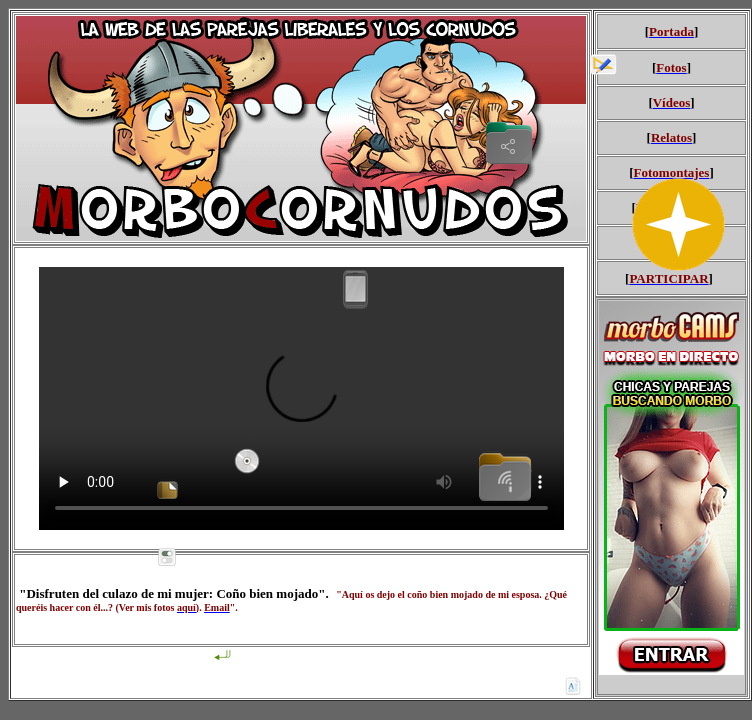  Describe the element at coordinates (247, 461) in the screenshot. I see `unmount or eject a CD/DVD disc` at that location.